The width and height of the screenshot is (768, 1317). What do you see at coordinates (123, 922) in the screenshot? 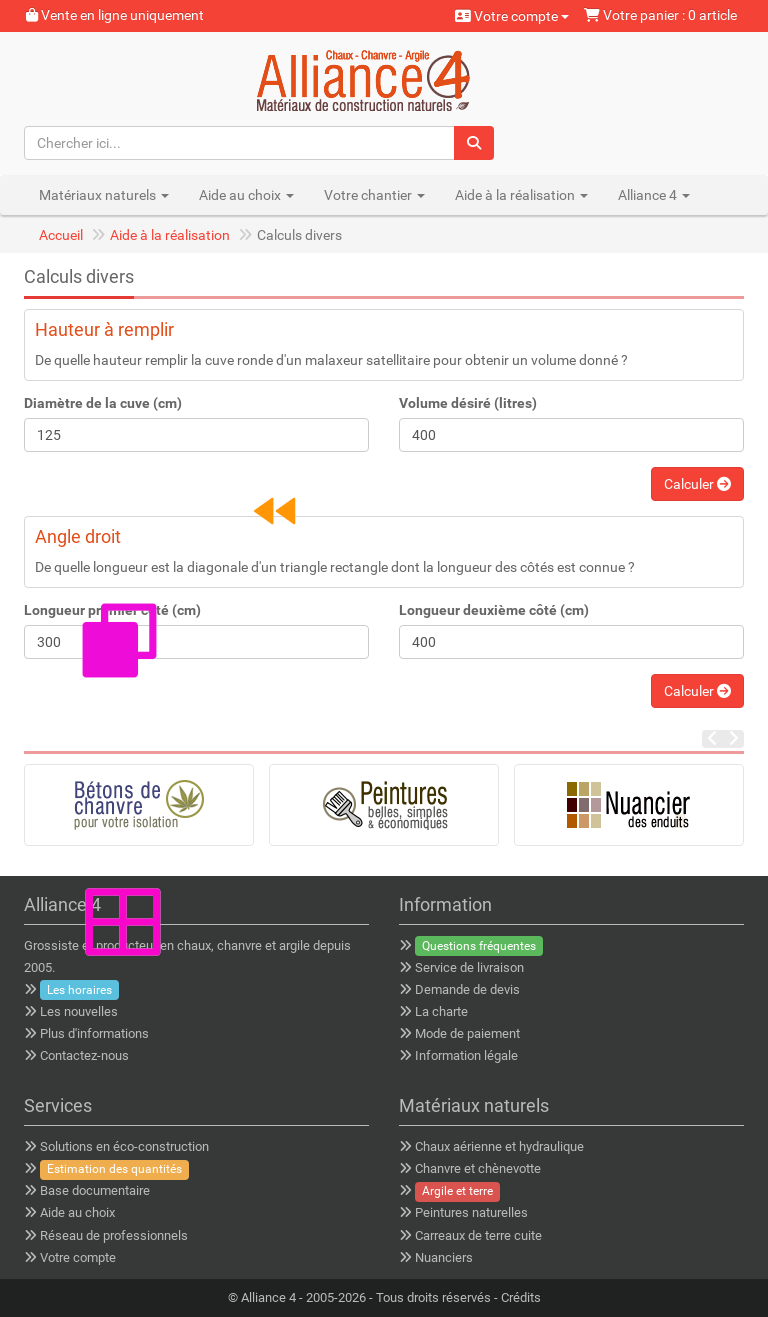
I see `switch to grid view layout` at bounding box center [123, 922].